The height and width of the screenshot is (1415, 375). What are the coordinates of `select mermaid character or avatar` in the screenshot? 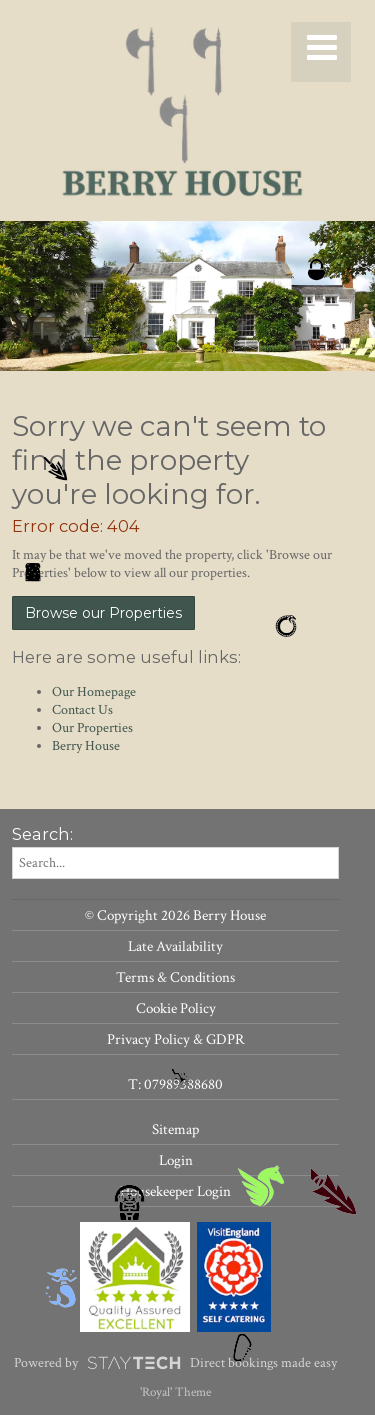 It's located at (63, 1288).